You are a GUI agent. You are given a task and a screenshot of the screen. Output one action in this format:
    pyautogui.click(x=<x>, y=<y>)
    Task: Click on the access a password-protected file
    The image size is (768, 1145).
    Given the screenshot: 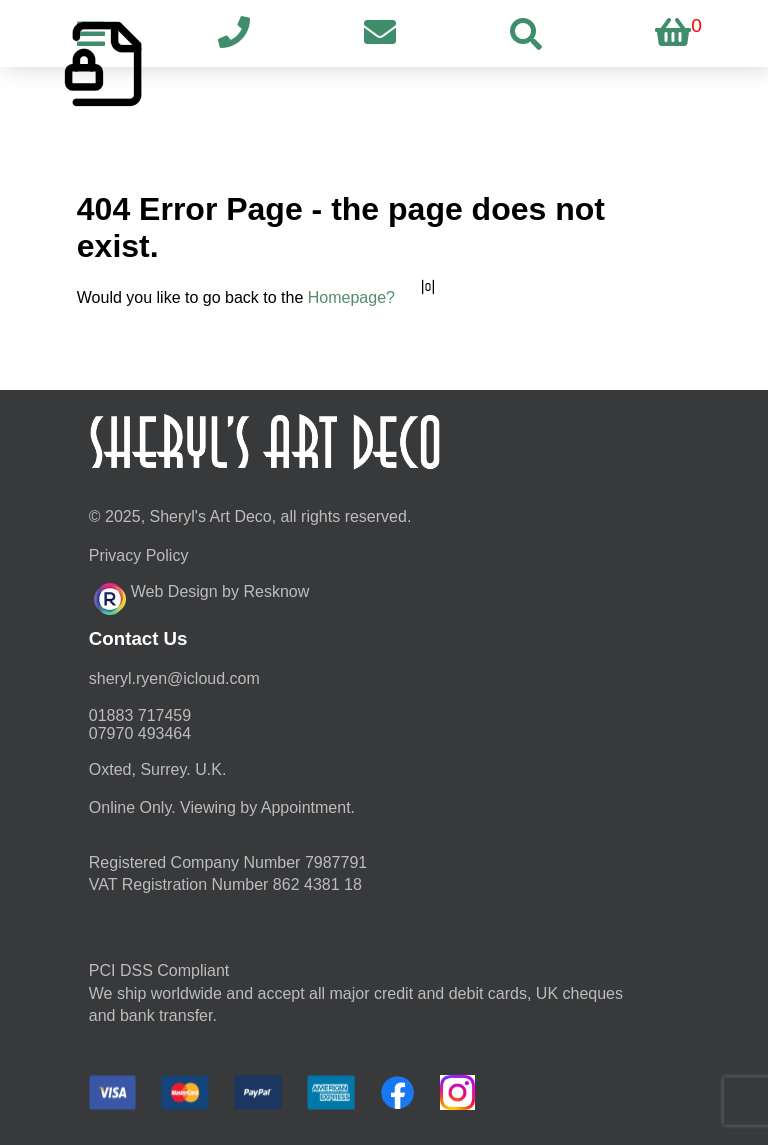 What is the action you would take?
    pyautogui.click(x=107, y=64)
    